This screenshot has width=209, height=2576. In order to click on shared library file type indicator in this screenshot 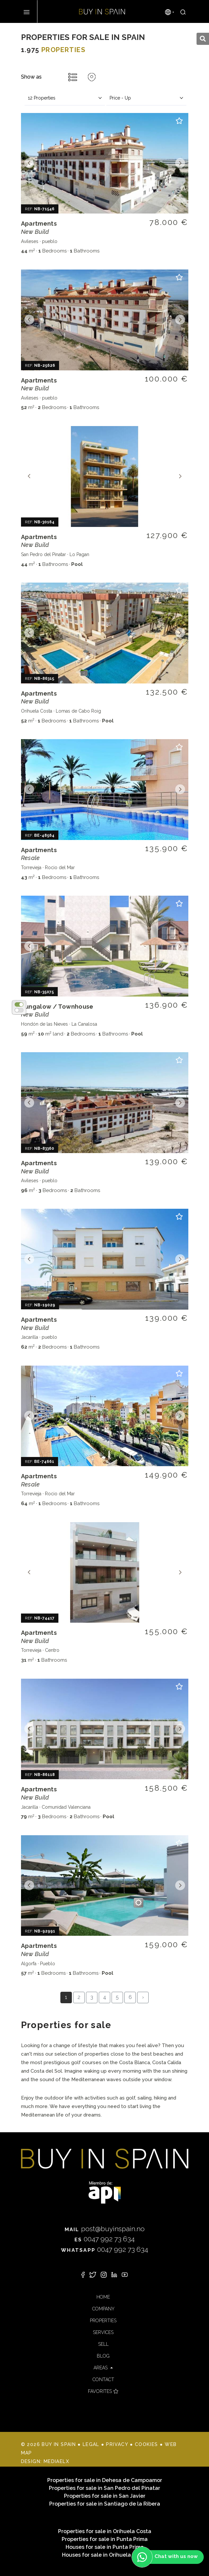, I will do `click(138, 1903)`.